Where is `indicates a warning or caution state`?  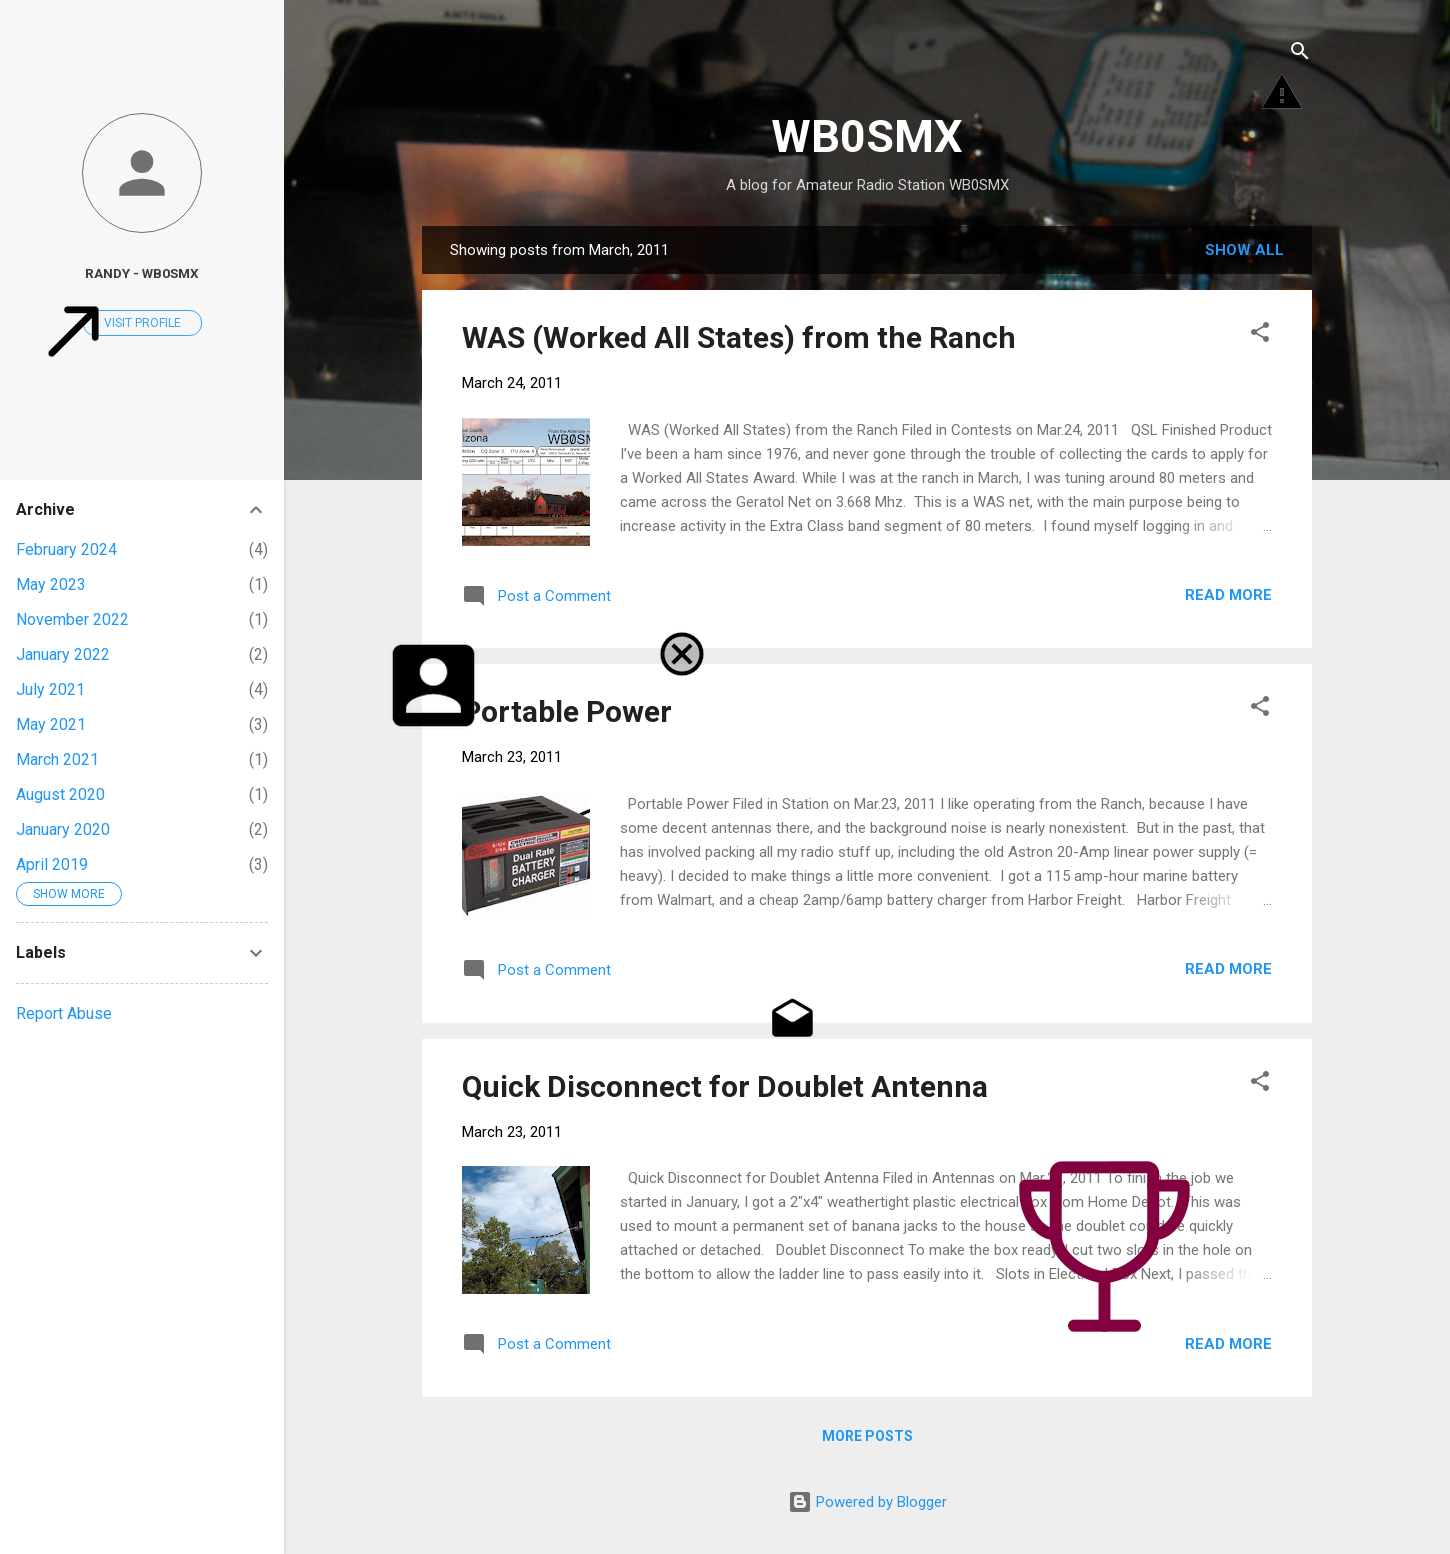
indicates a warning or caution state is located at coordinates (1282, 92).